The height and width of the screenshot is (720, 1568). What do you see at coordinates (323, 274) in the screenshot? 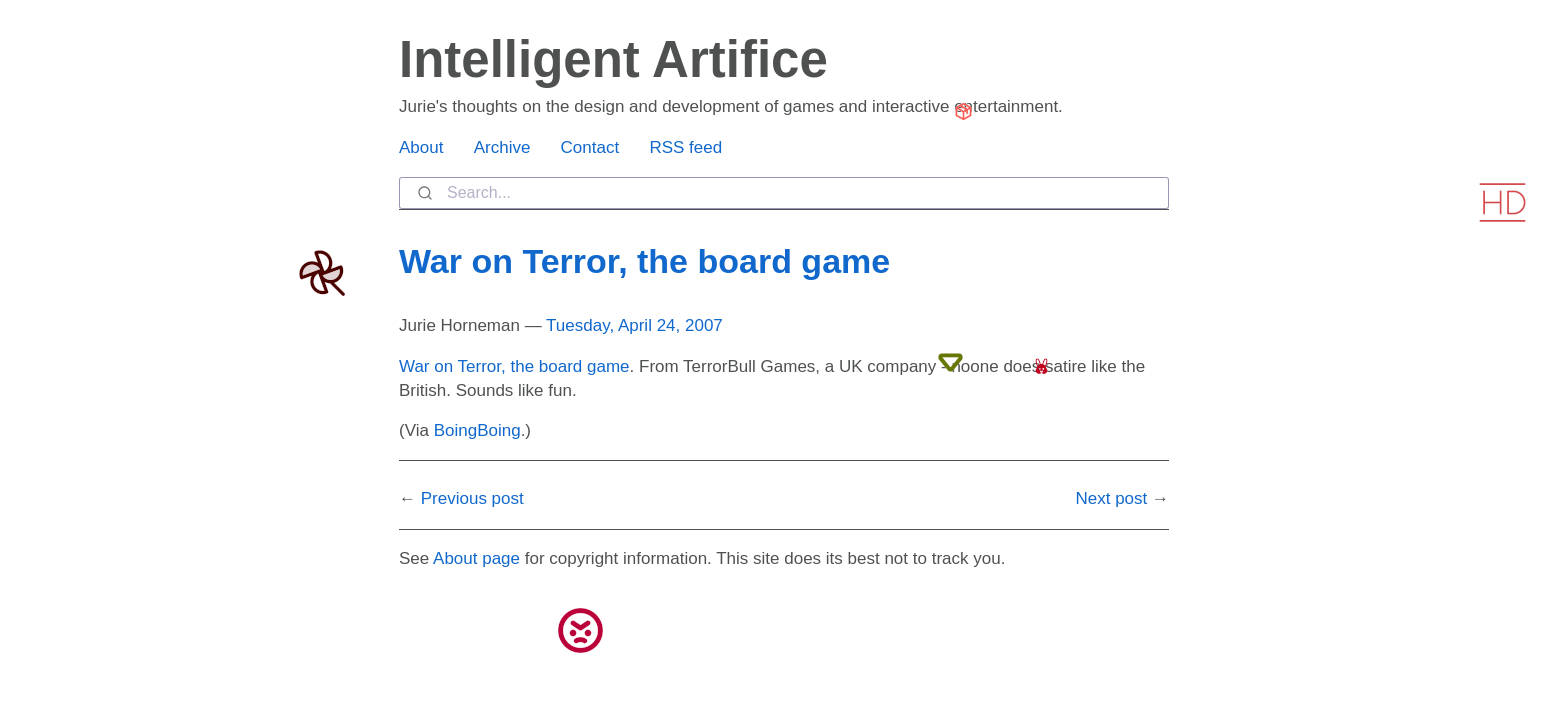
I see `decorative or playful element indicating a fun feature` at bounding box center [323, 274].